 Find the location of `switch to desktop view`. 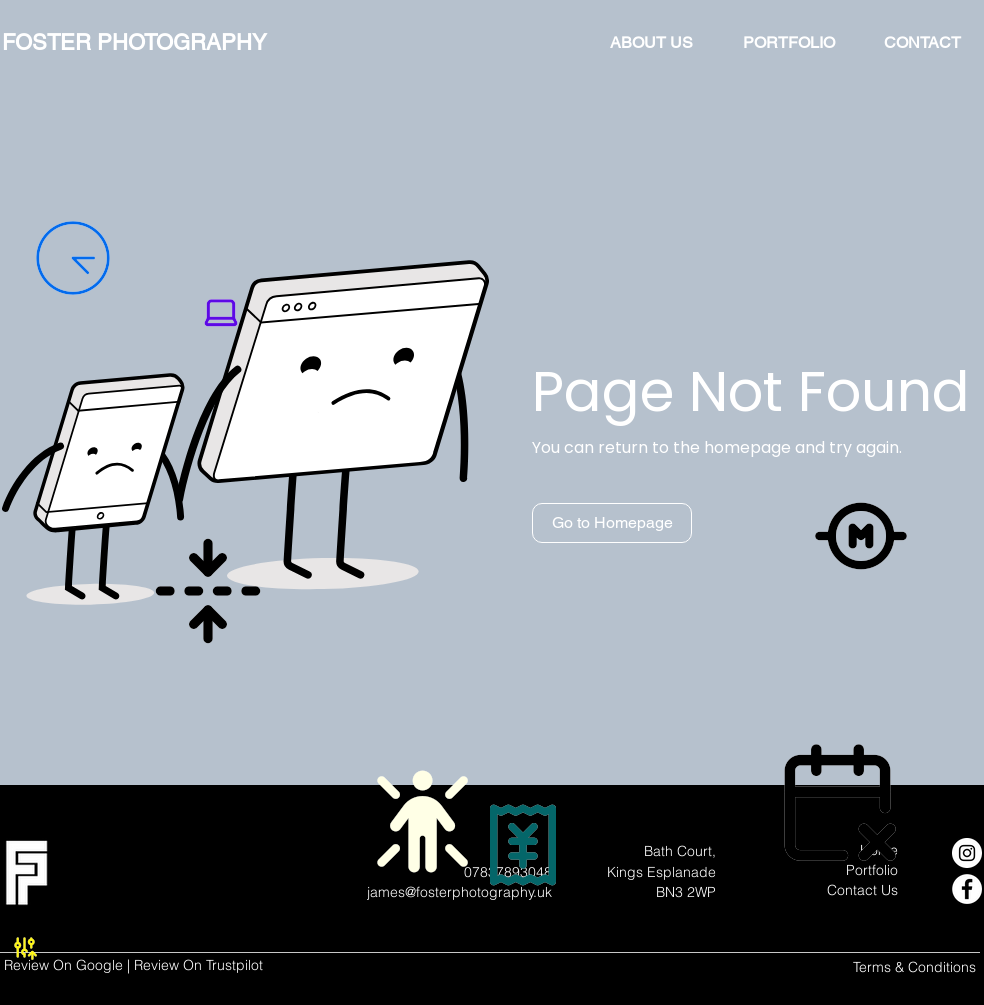

switch to desktop view is located at coordinates (221, 312).